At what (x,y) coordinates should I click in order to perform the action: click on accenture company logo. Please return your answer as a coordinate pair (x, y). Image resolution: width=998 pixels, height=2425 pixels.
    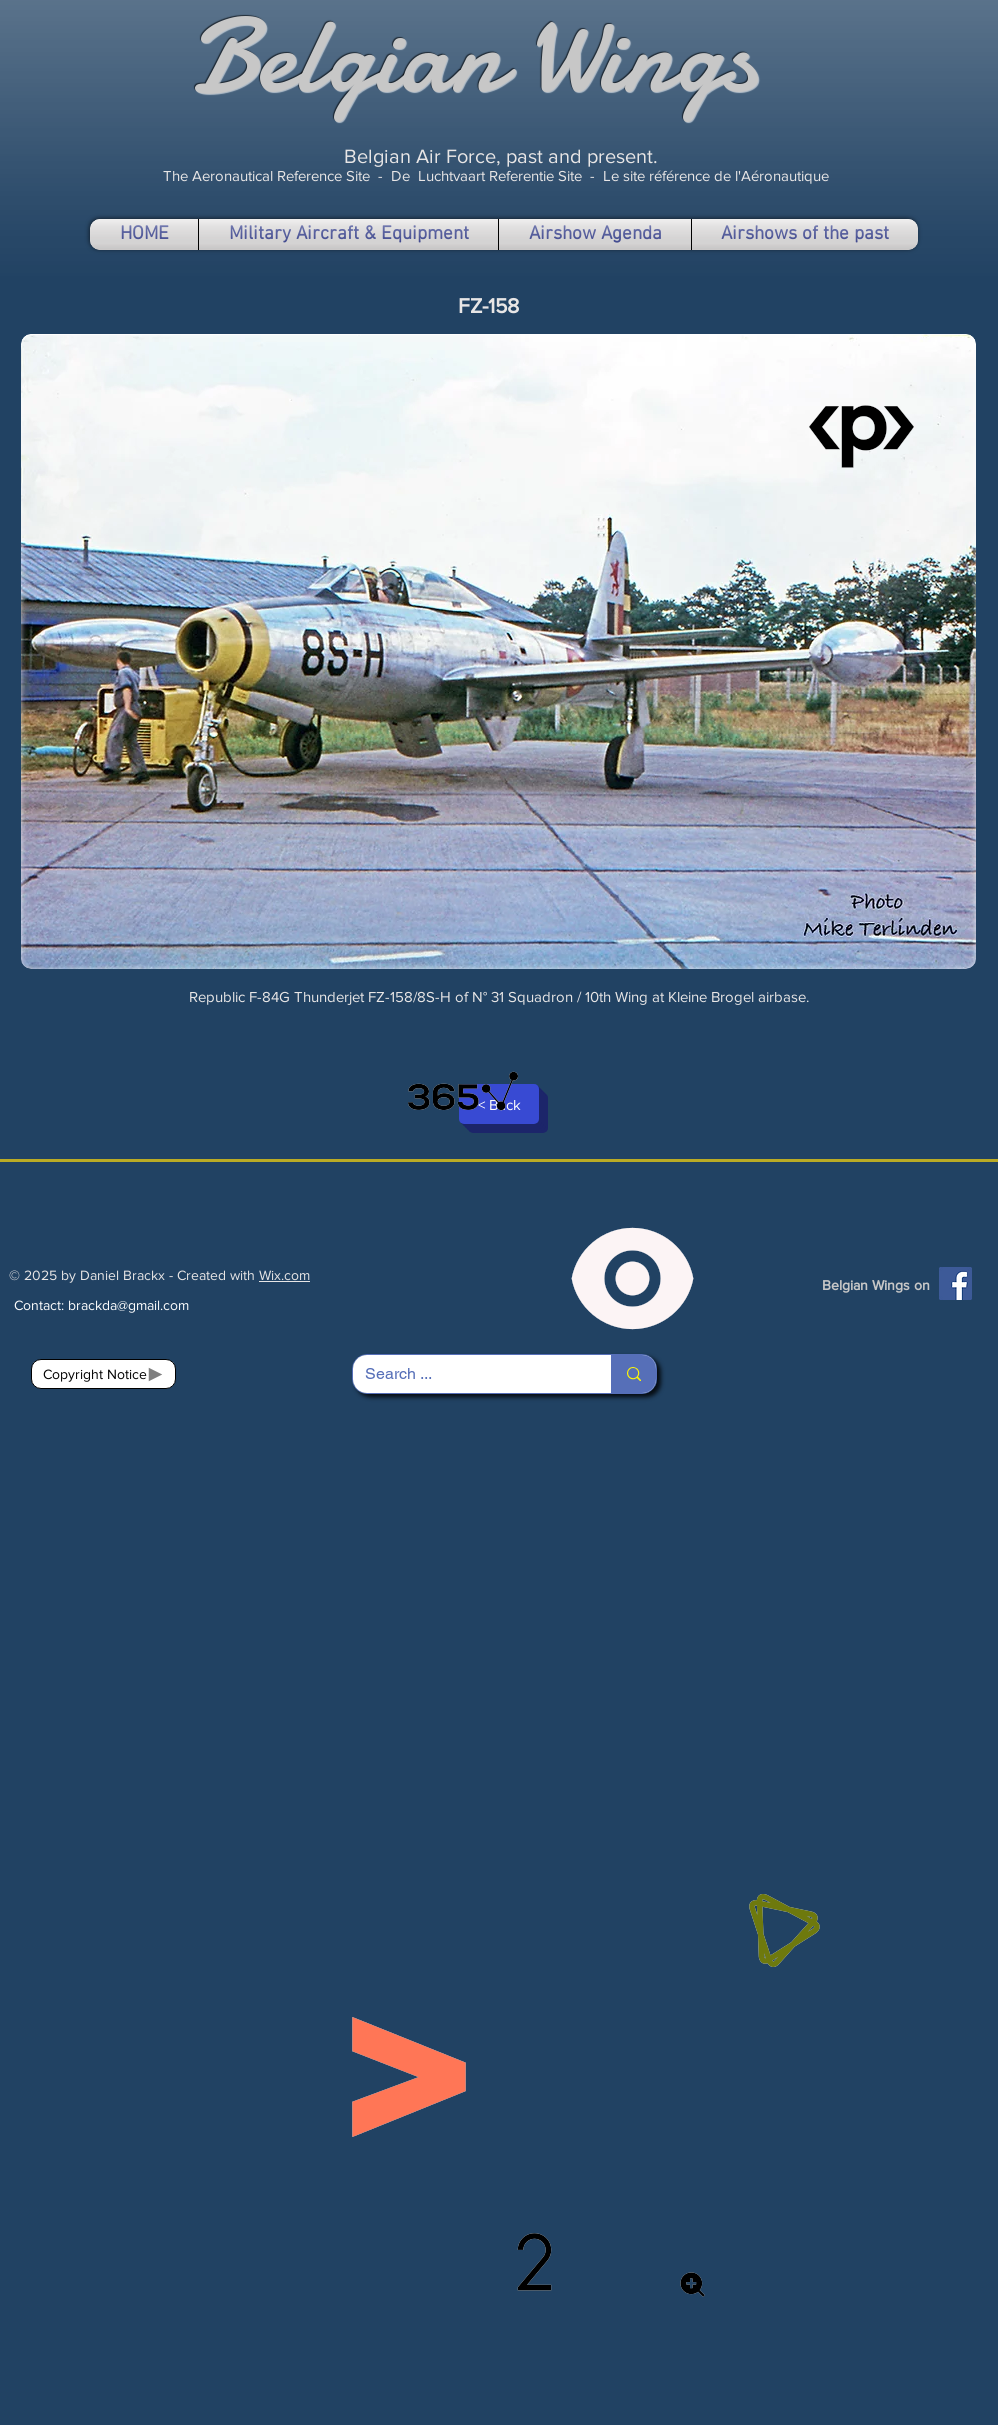
    Looking at the image, I should click on (409, 2077).